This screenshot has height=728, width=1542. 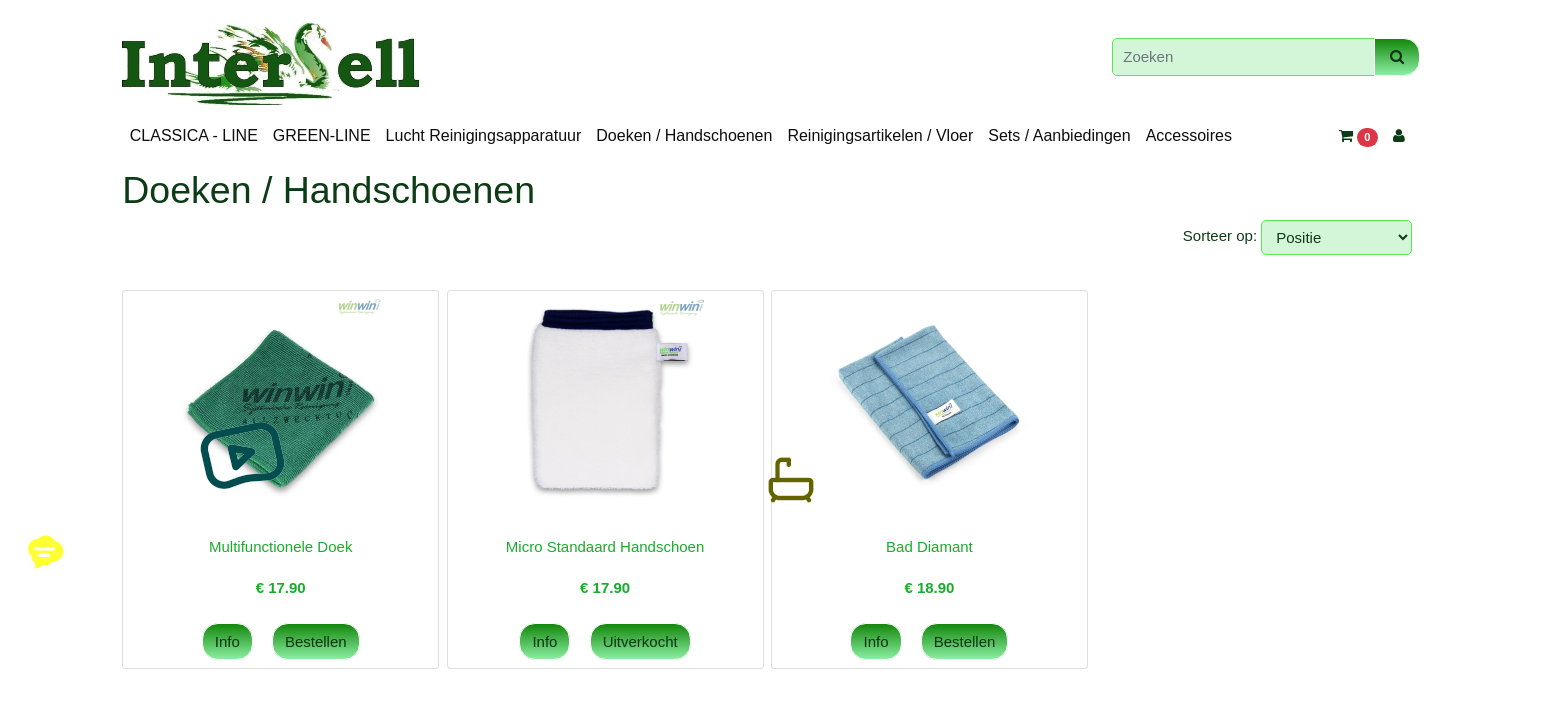 I want to click on open YouTube Kids app, so click(x=242, y=455).